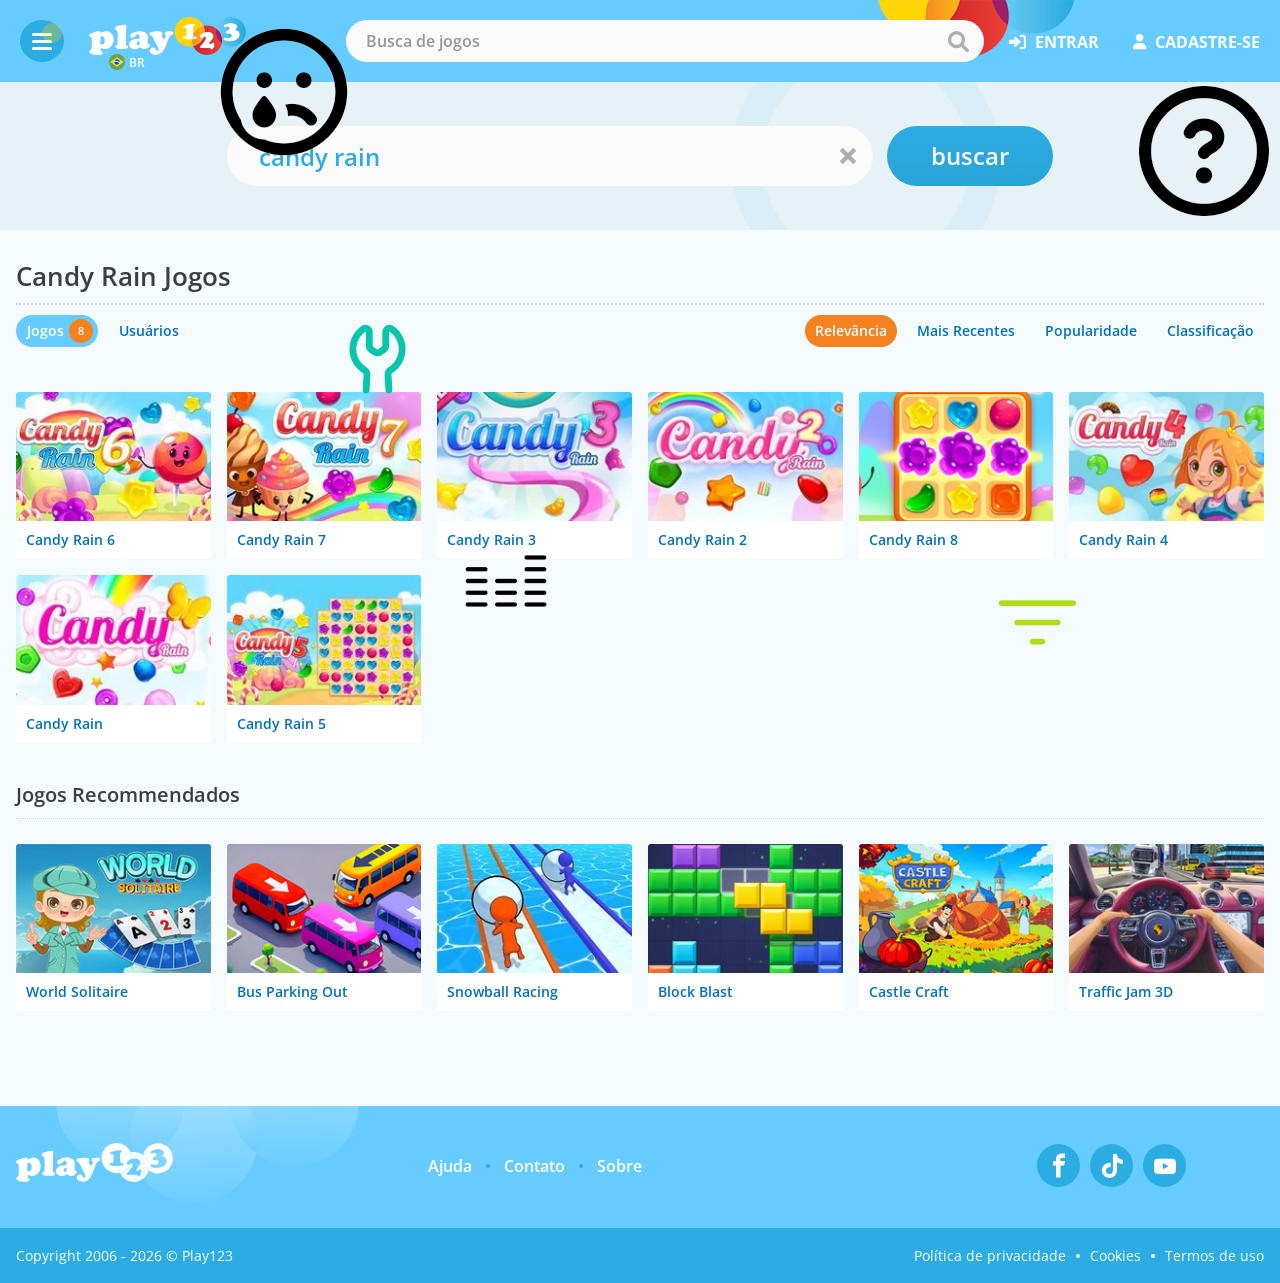  I want to click on adjust audio equalizer settings, so click(506, 581).